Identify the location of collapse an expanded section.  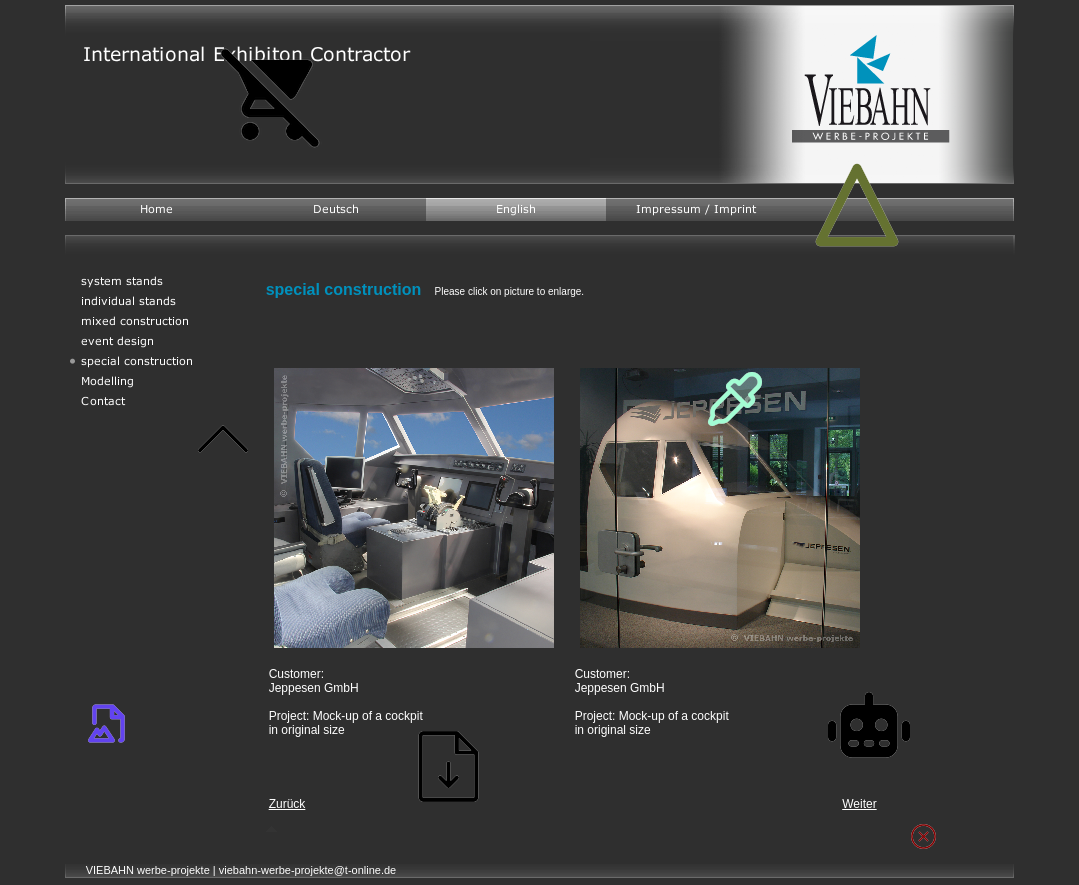
(223, 453).